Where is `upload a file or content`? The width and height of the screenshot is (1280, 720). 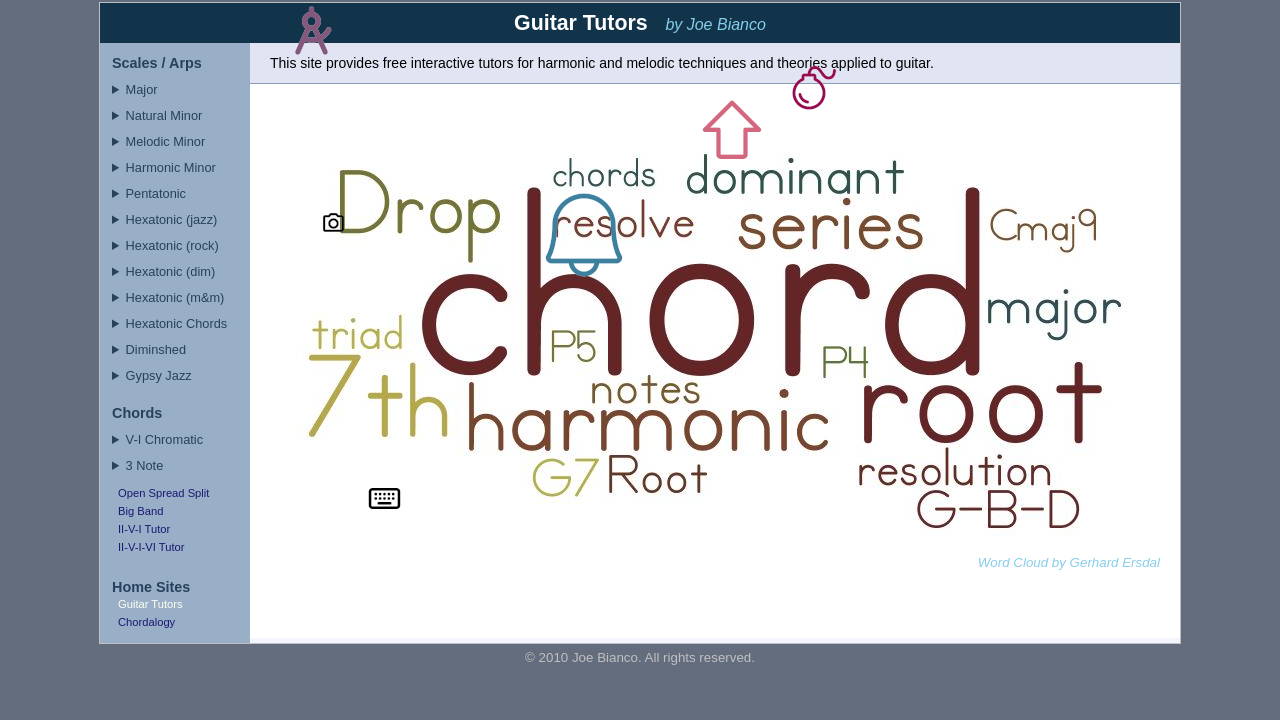 upload a file or content is located at coordinates (732, 132).